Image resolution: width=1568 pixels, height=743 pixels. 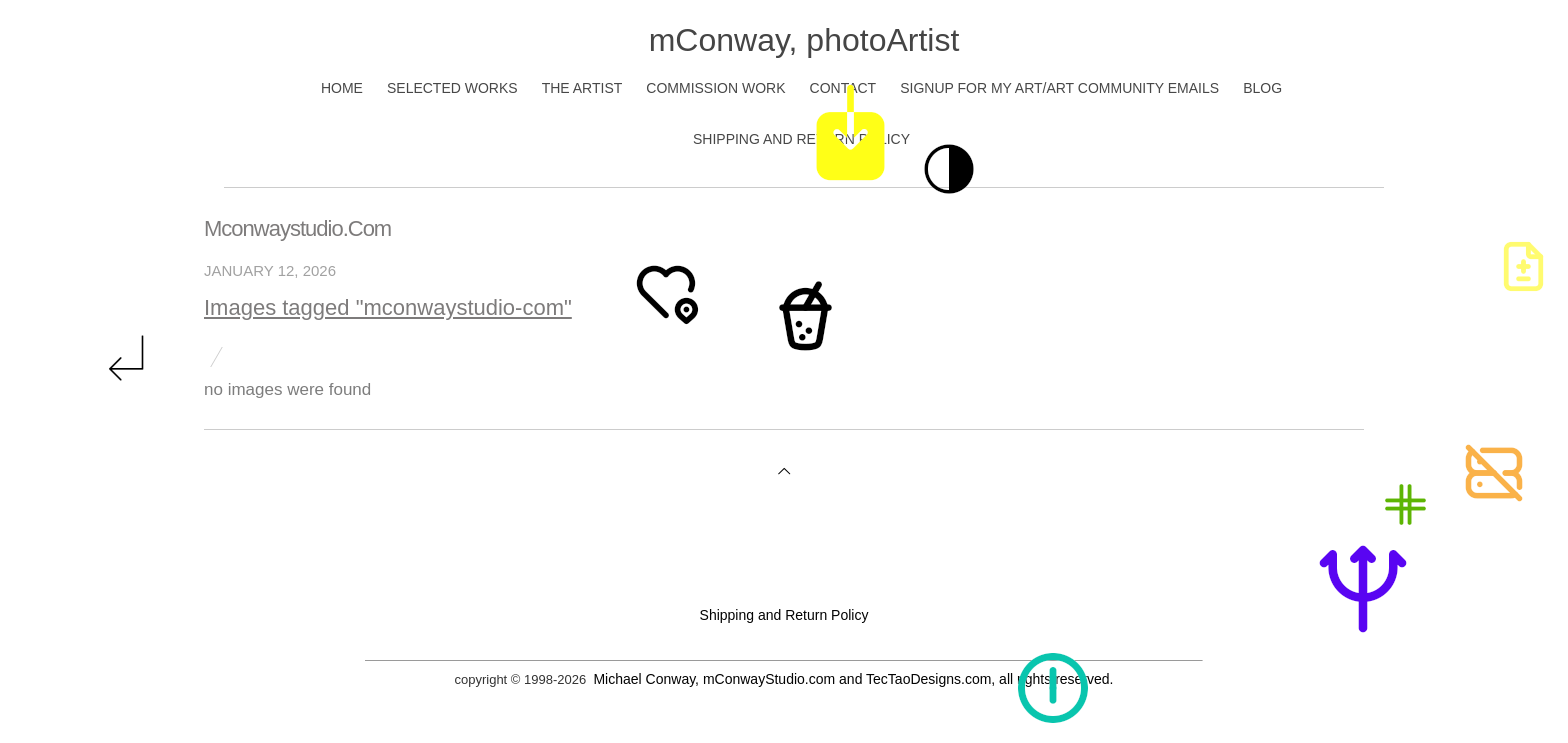 What do you see at coordinates (666, 292) in the screenshot?
I see `save this location to favorites` at bounding box center [666, 292].